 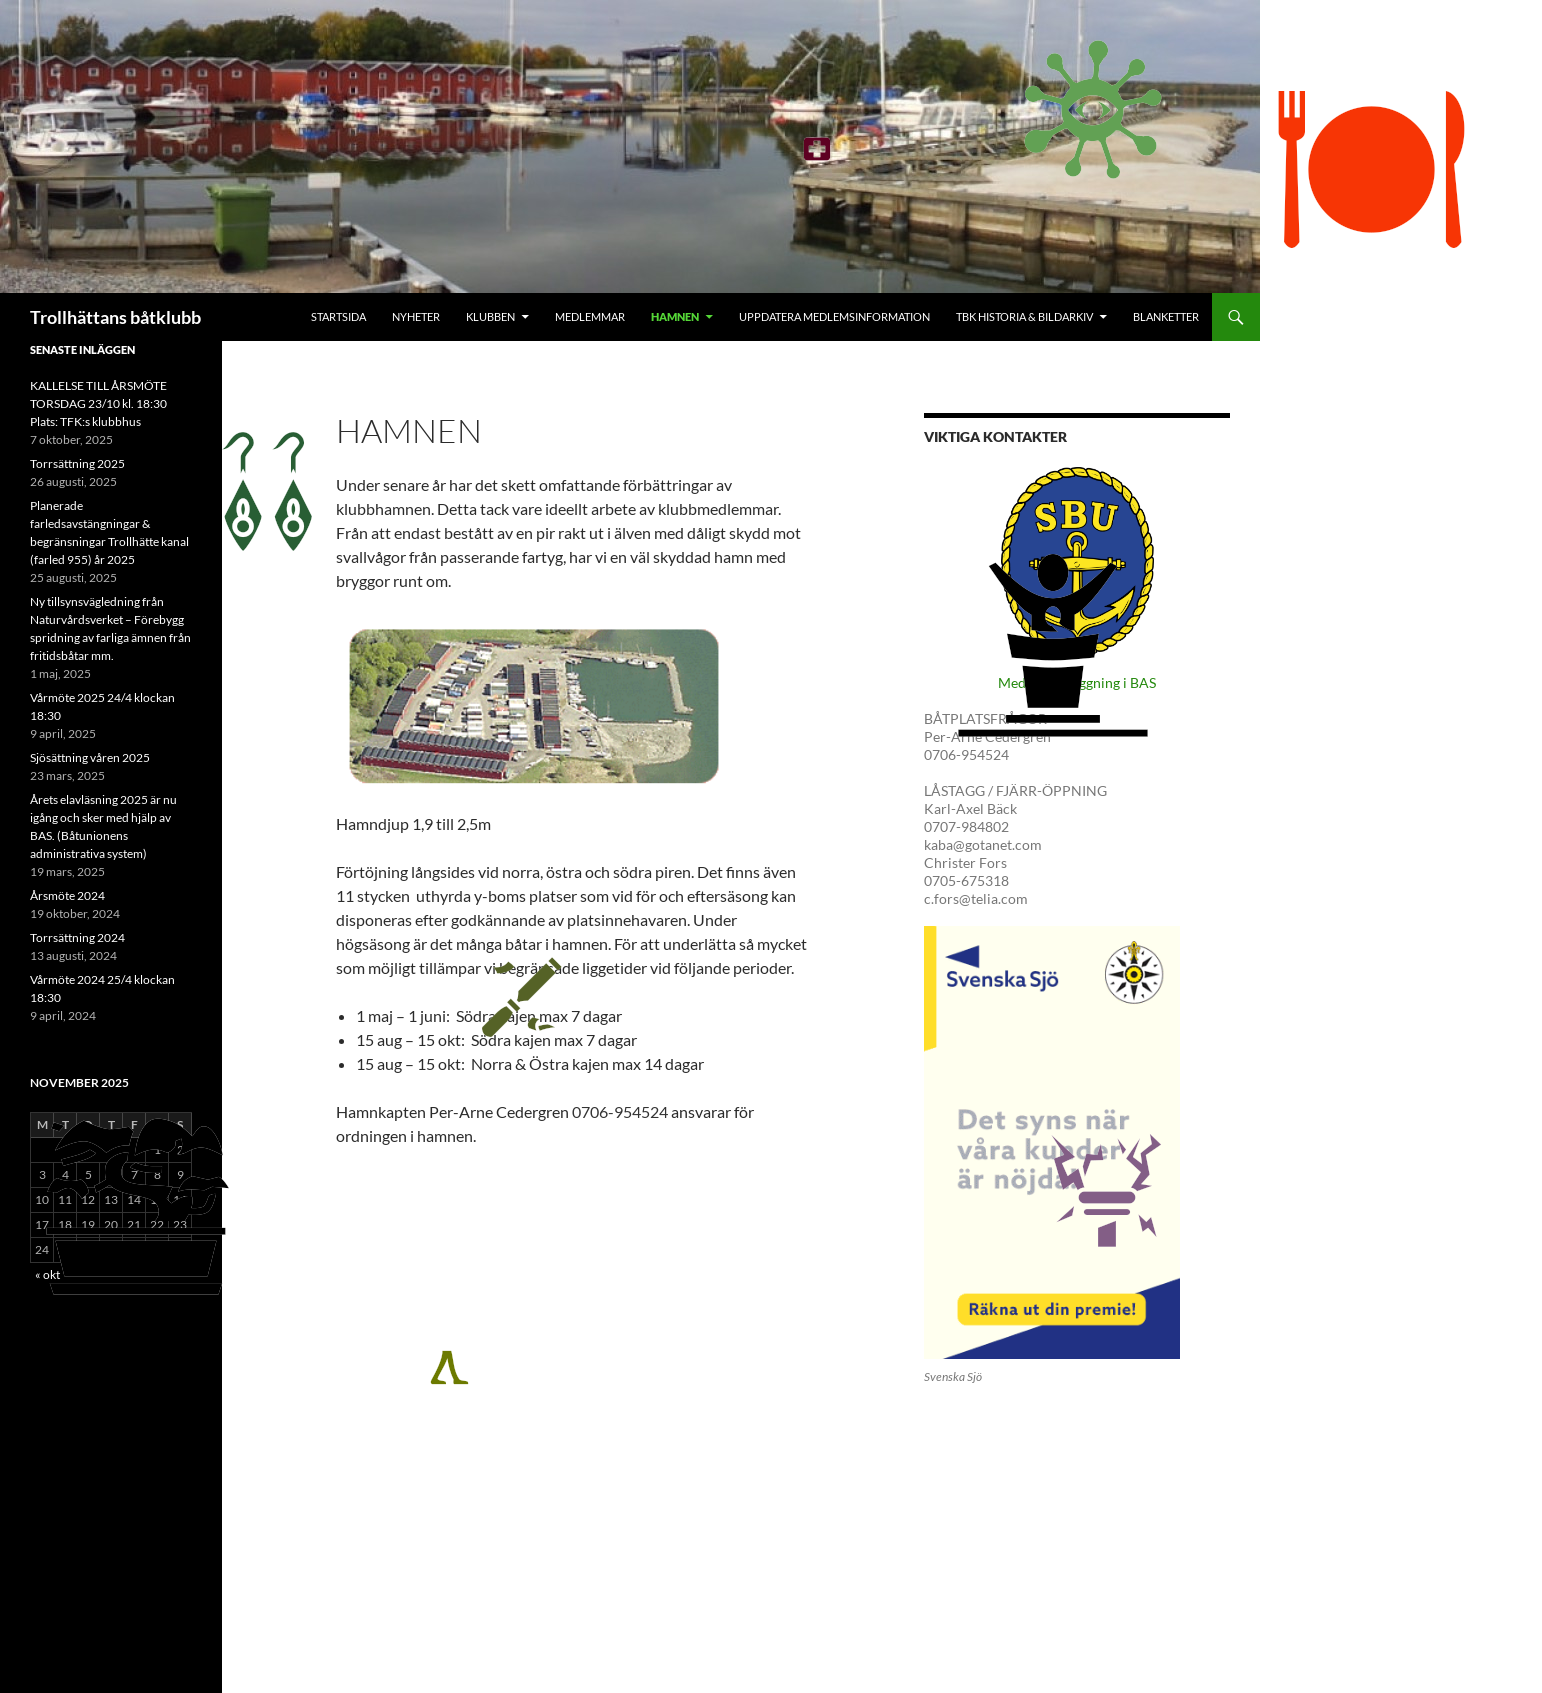 What do you see at coordinates (1371, 169) in the screenshot?
I see `view meal or dining options` at bounding box center [1371, 169].